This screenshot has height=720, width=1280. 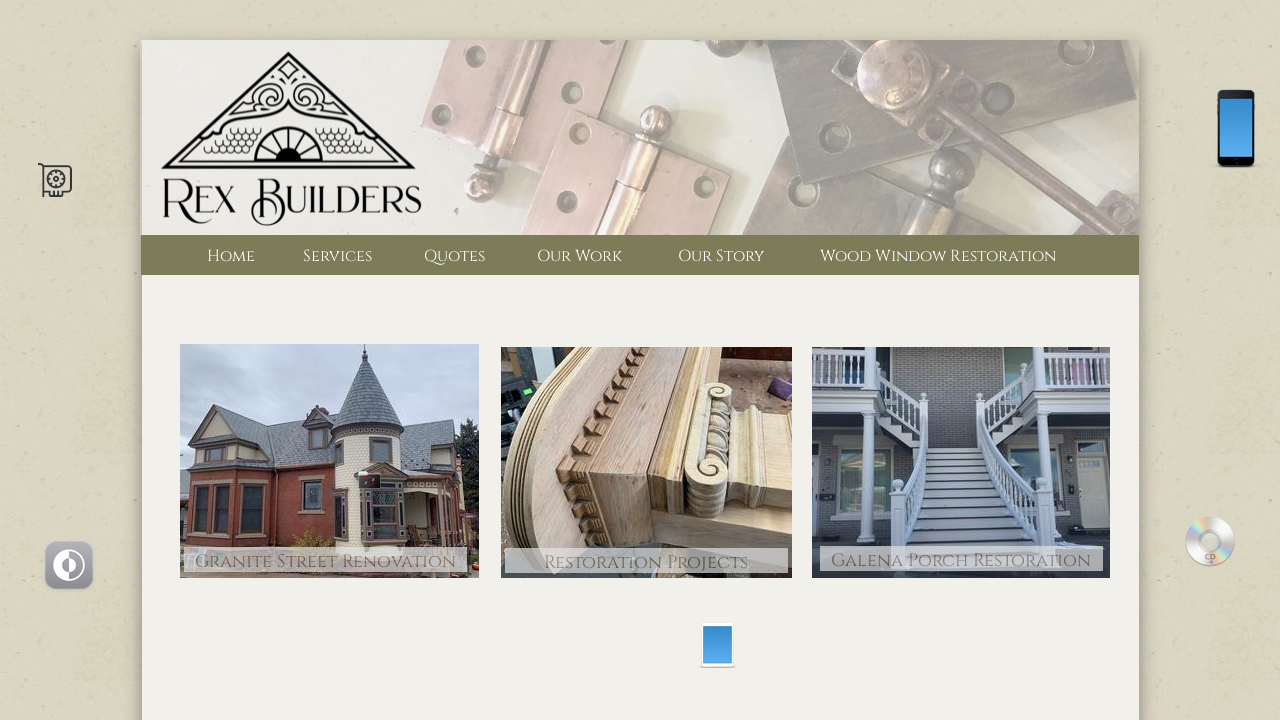 I want to click on burn files to a recordable CD, so click(x=1210, y=542).